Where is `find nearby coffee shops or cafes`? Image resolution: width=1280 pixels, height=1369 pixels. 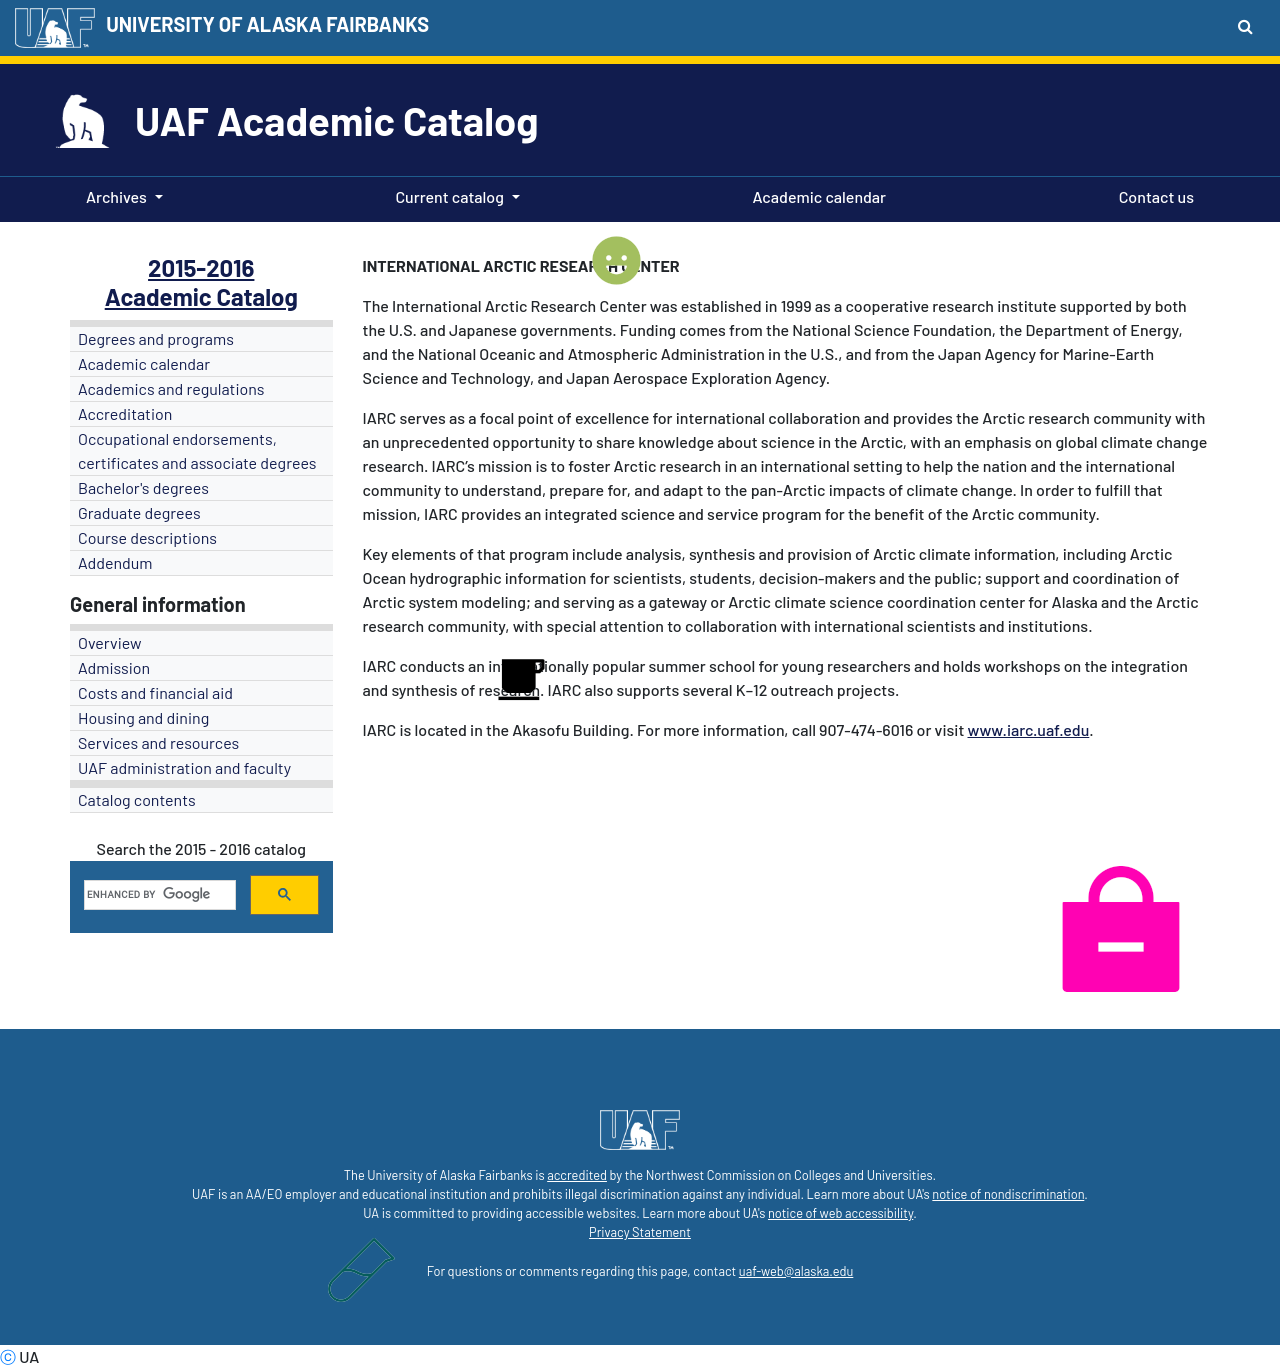 find nearby coffee shops or cafes is located at coordinates (521, 680).